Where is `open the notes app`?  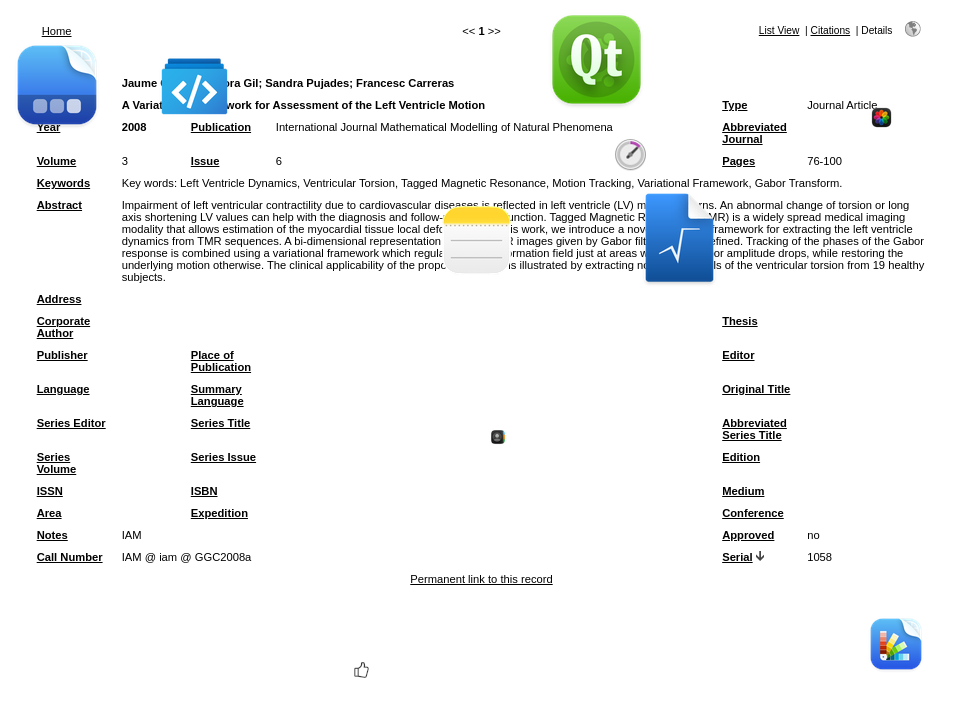
open the notes app is located at coordinates (476, 240).